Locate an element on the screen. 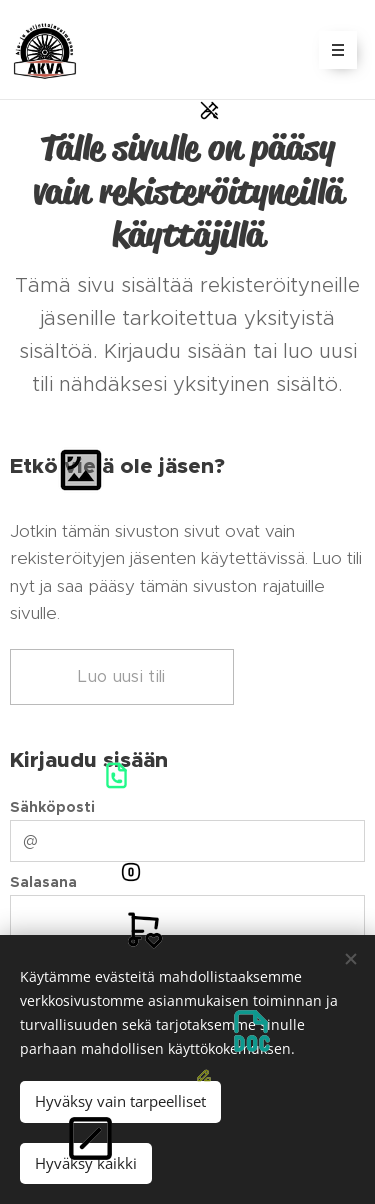 The width and height of the screenshot is (375, 1204). disable or stop testing functionality is located at coordinates (209, 110).